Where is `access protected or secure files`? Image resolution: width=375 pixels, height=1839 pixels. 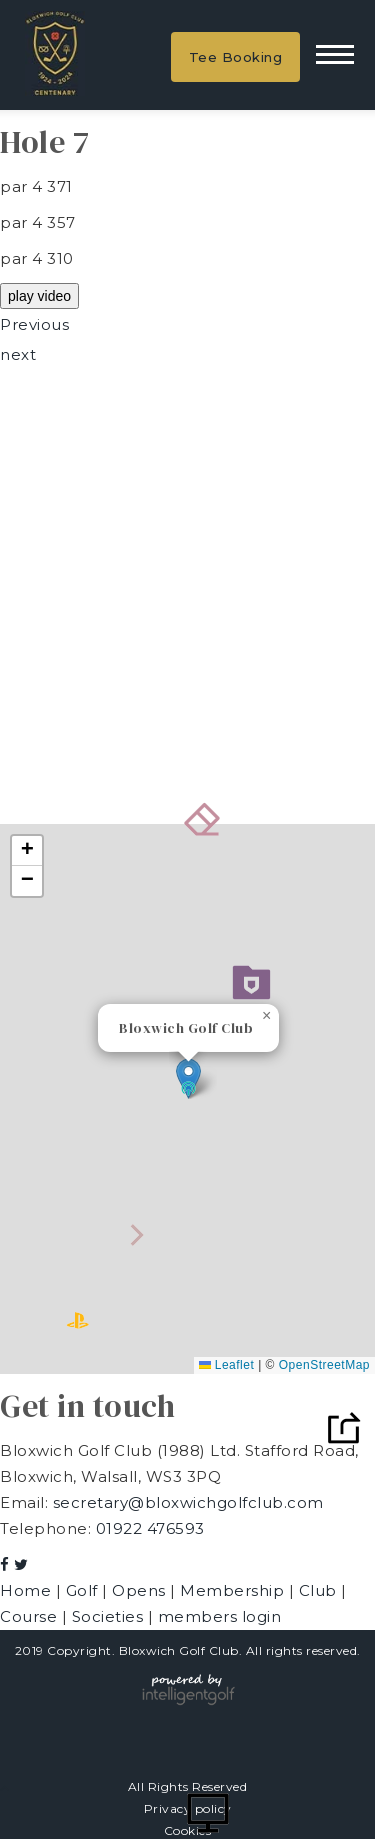
access protected or secure files is located at coordinates (251, 982).